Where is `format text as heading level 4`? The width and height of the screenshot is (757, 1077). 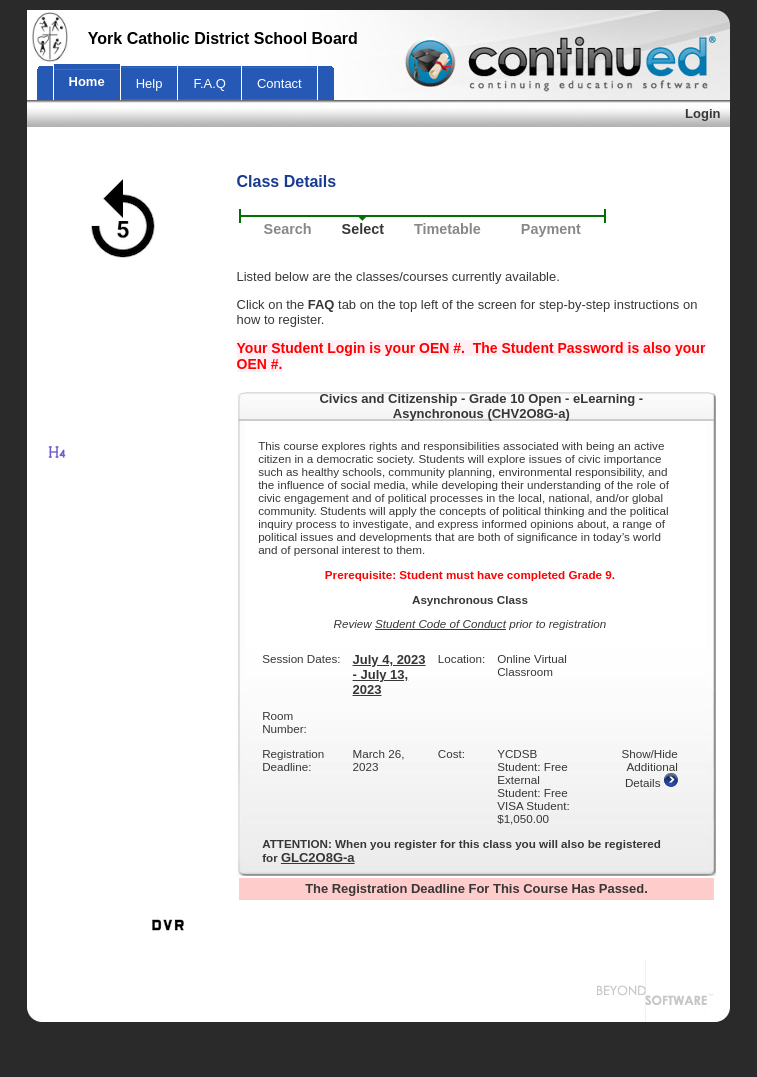
format text as heading level 4 is located at coordinates (57, 452).